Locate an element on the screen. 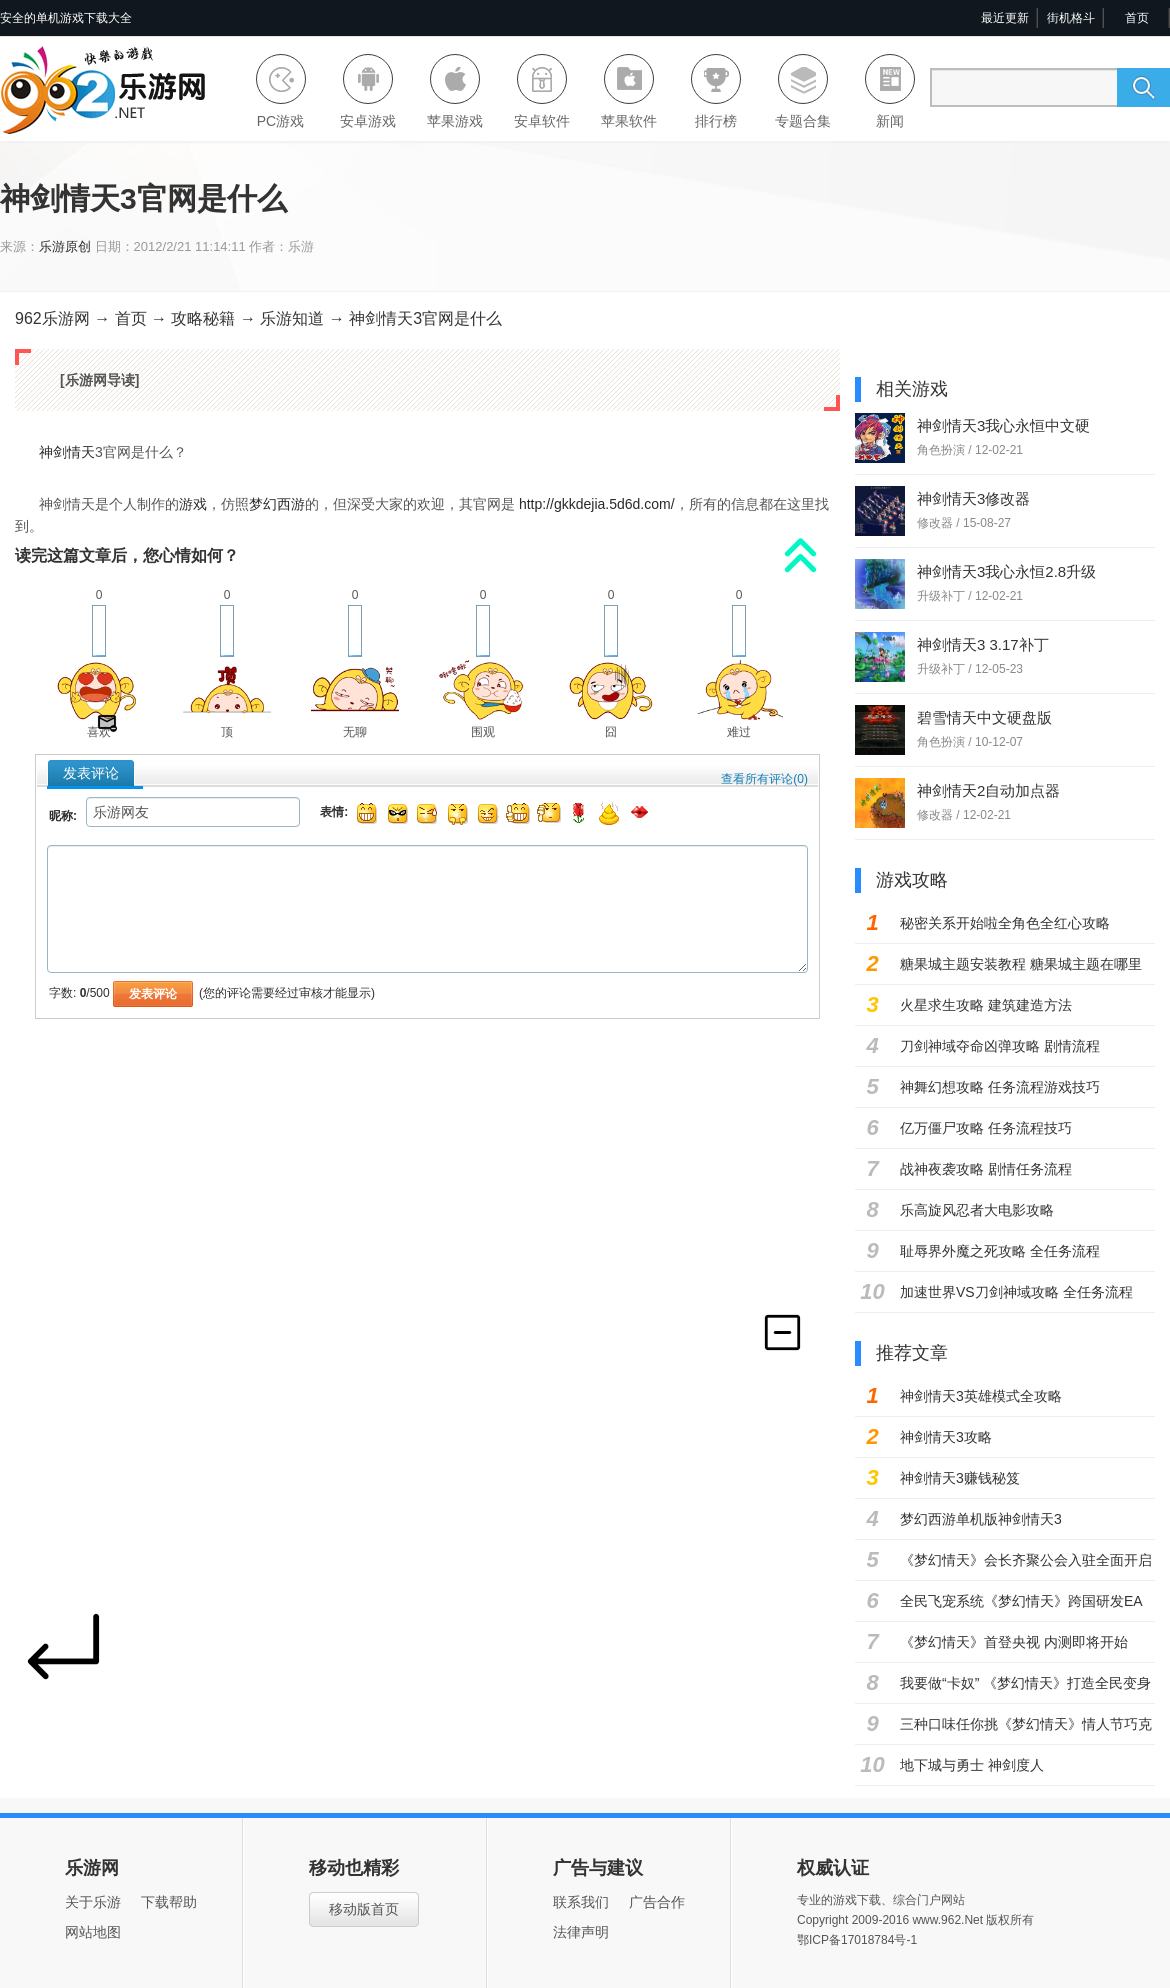 The height and width of the screenshot is (1988, 1170). return to previous line or entry is located at coordinates (63, 1646).